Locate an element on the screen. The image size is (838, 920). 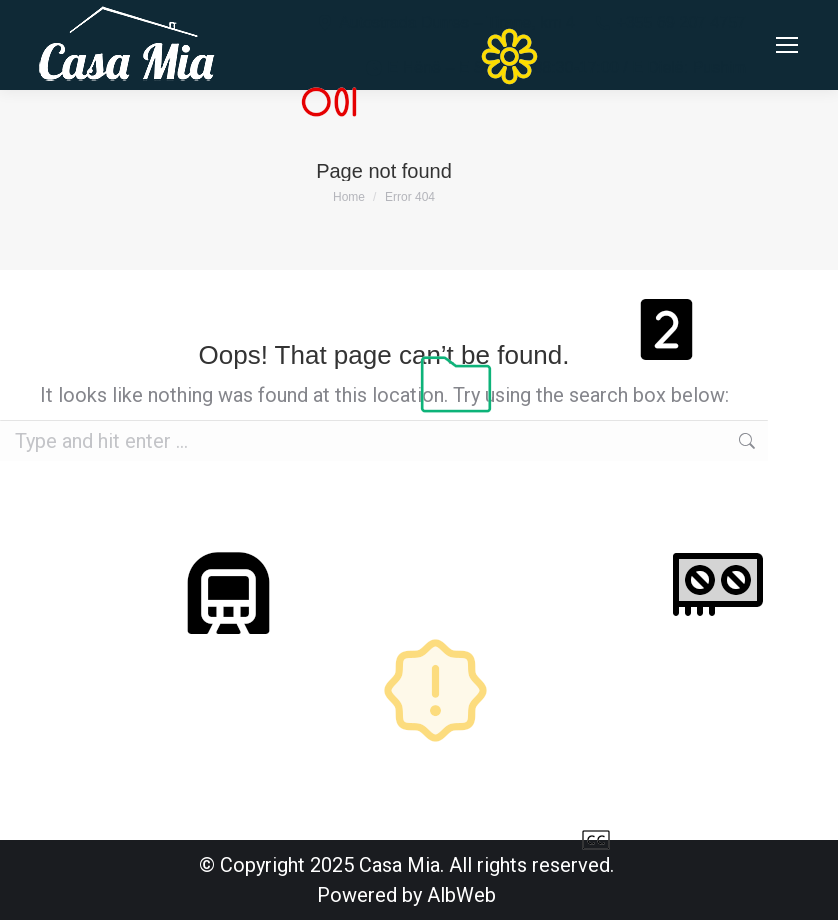
enable closed captions for video content is located at coordinates (596, 840).